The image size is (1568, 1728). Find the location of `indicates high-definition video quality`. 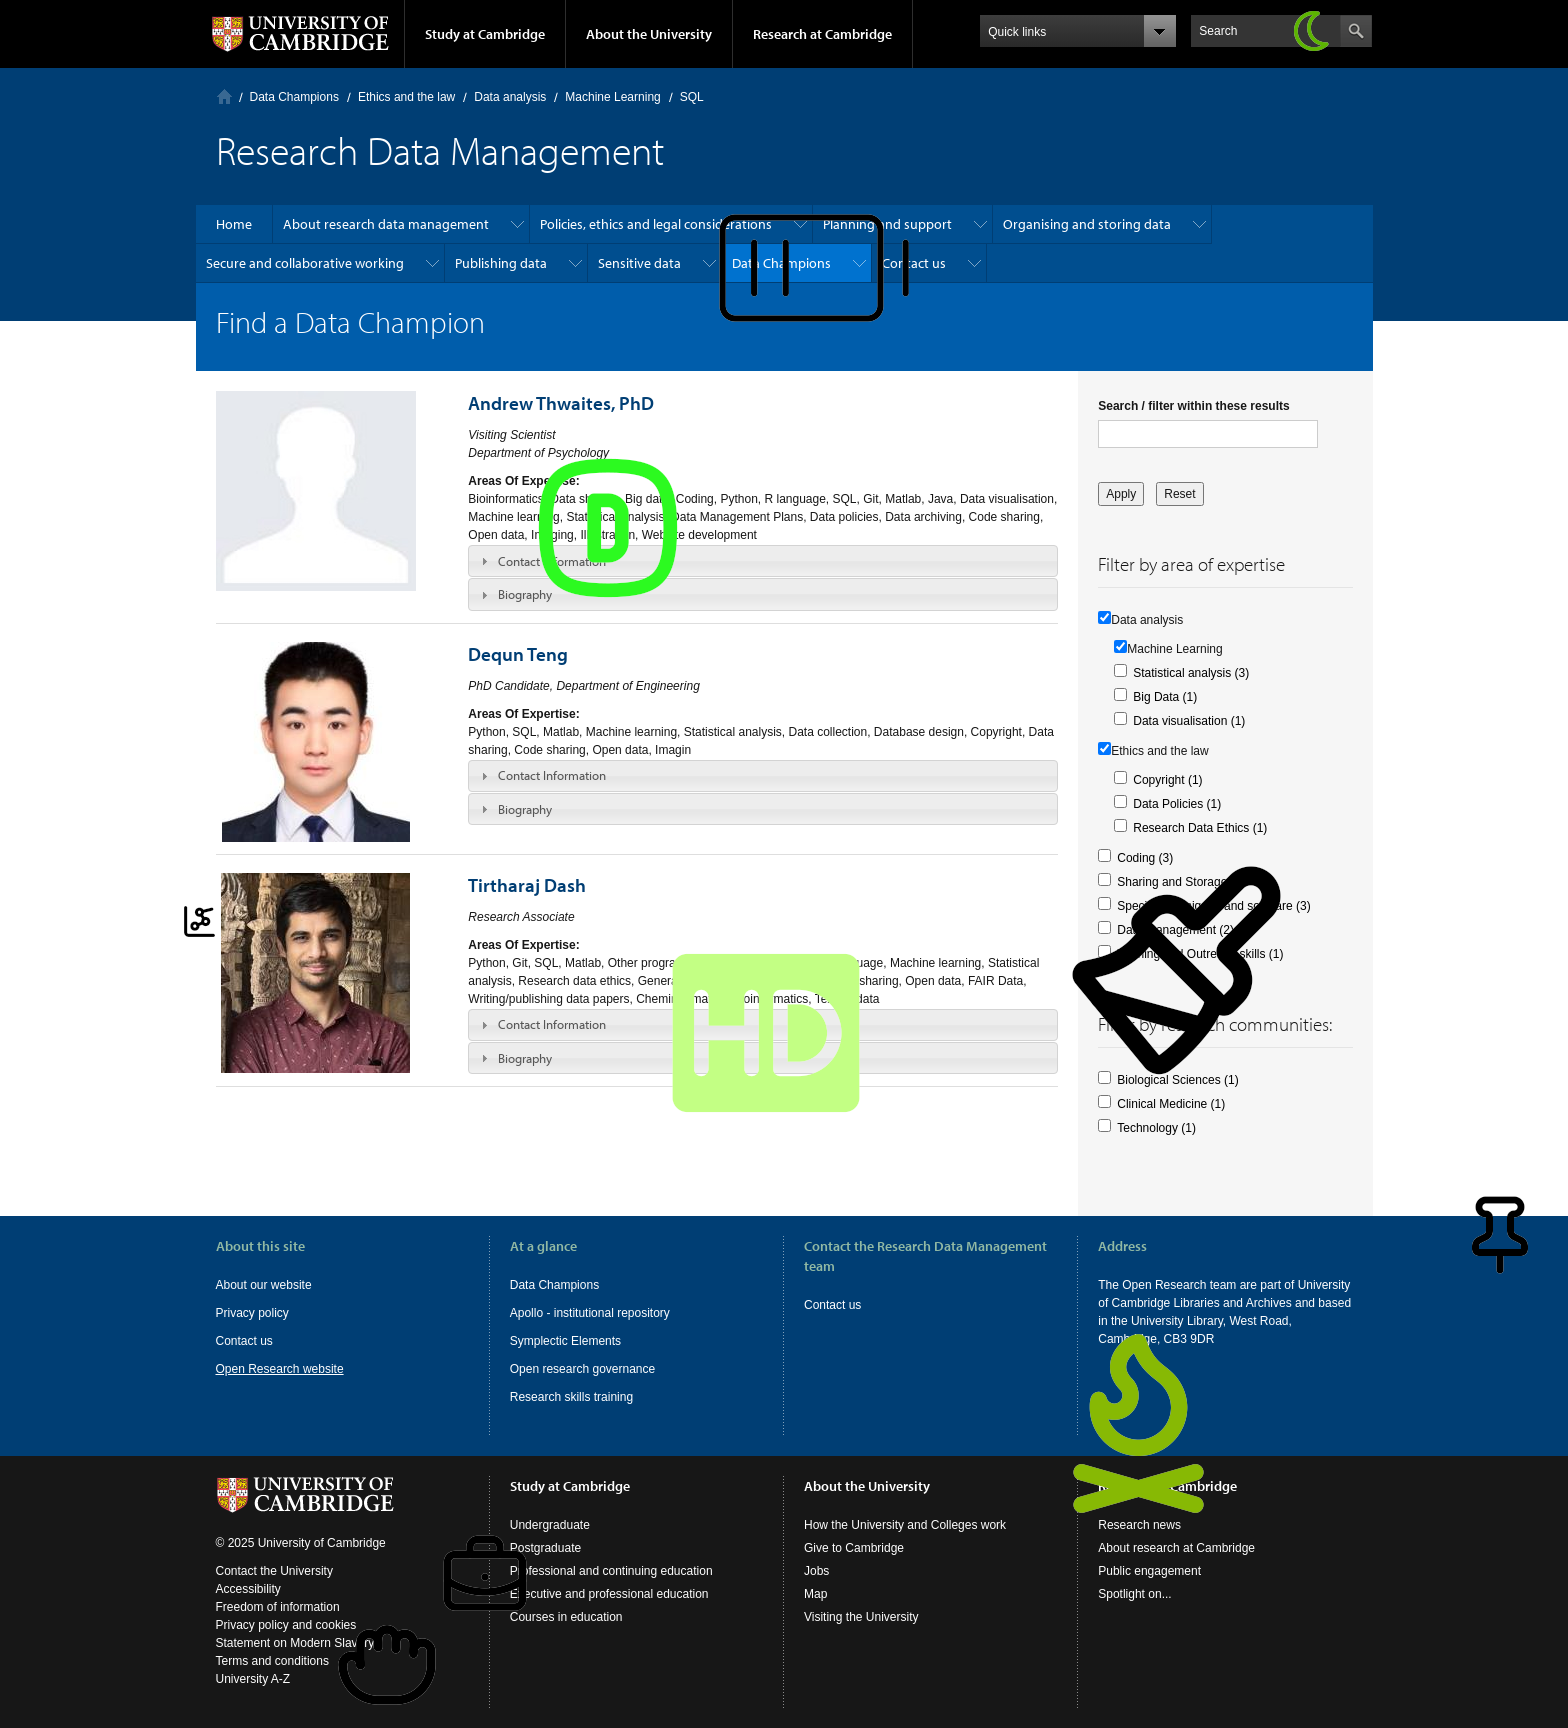

indicates high-definition video quality is located at coordinates (766, 1033).